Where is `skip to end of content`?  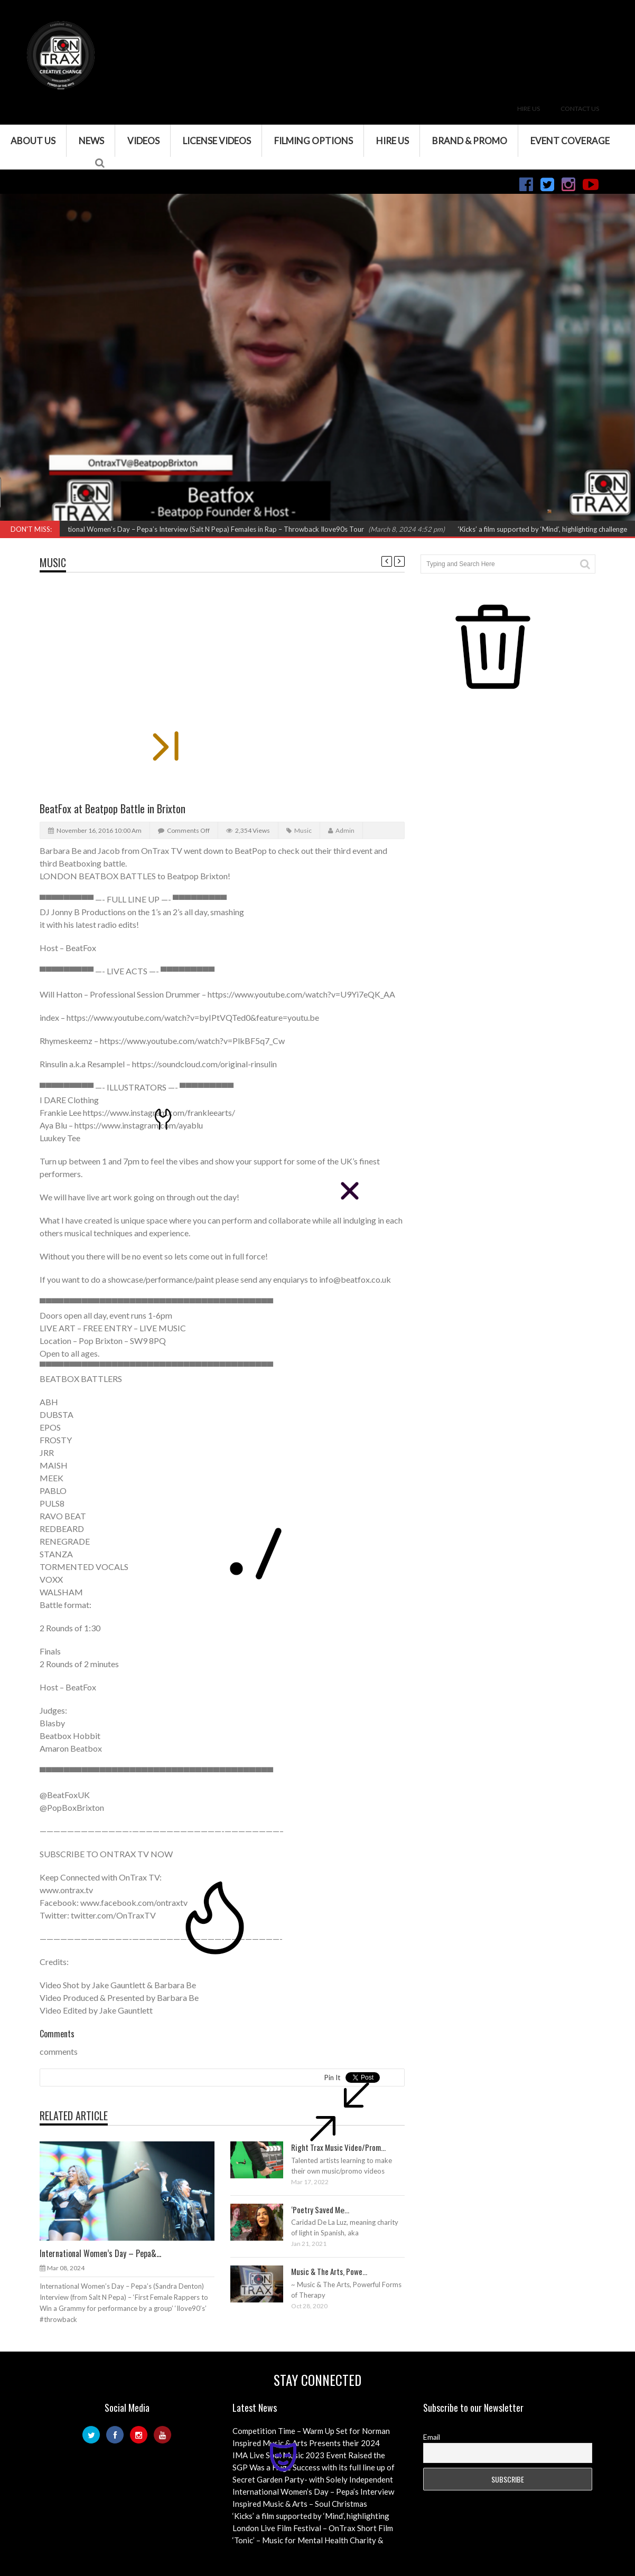
skip to end of content is located at coordinates (166, 747).